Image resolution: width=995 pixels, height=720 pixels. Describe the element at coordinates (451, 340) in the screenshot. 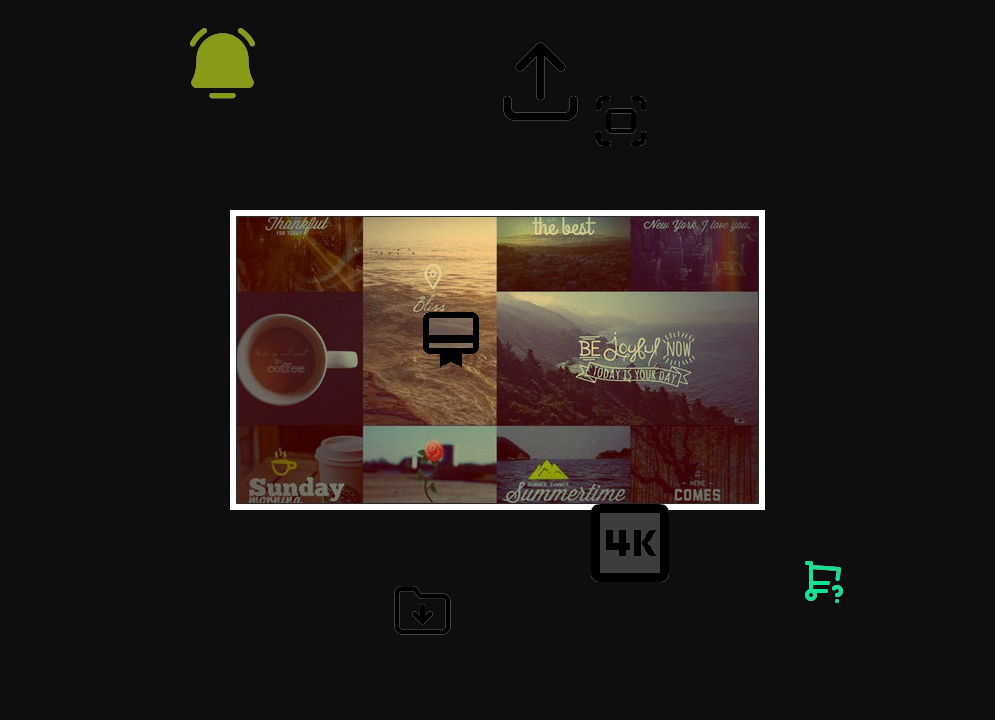

I see `view membership card details` at that location.